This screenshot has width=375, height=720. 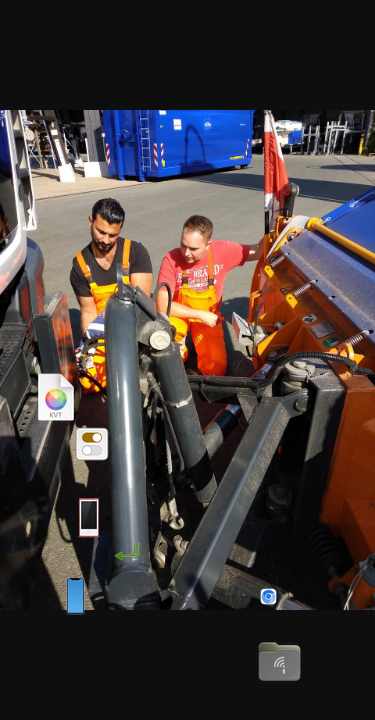 I want to click on indicates a connected iPhone device, so click(x=75, y=596).